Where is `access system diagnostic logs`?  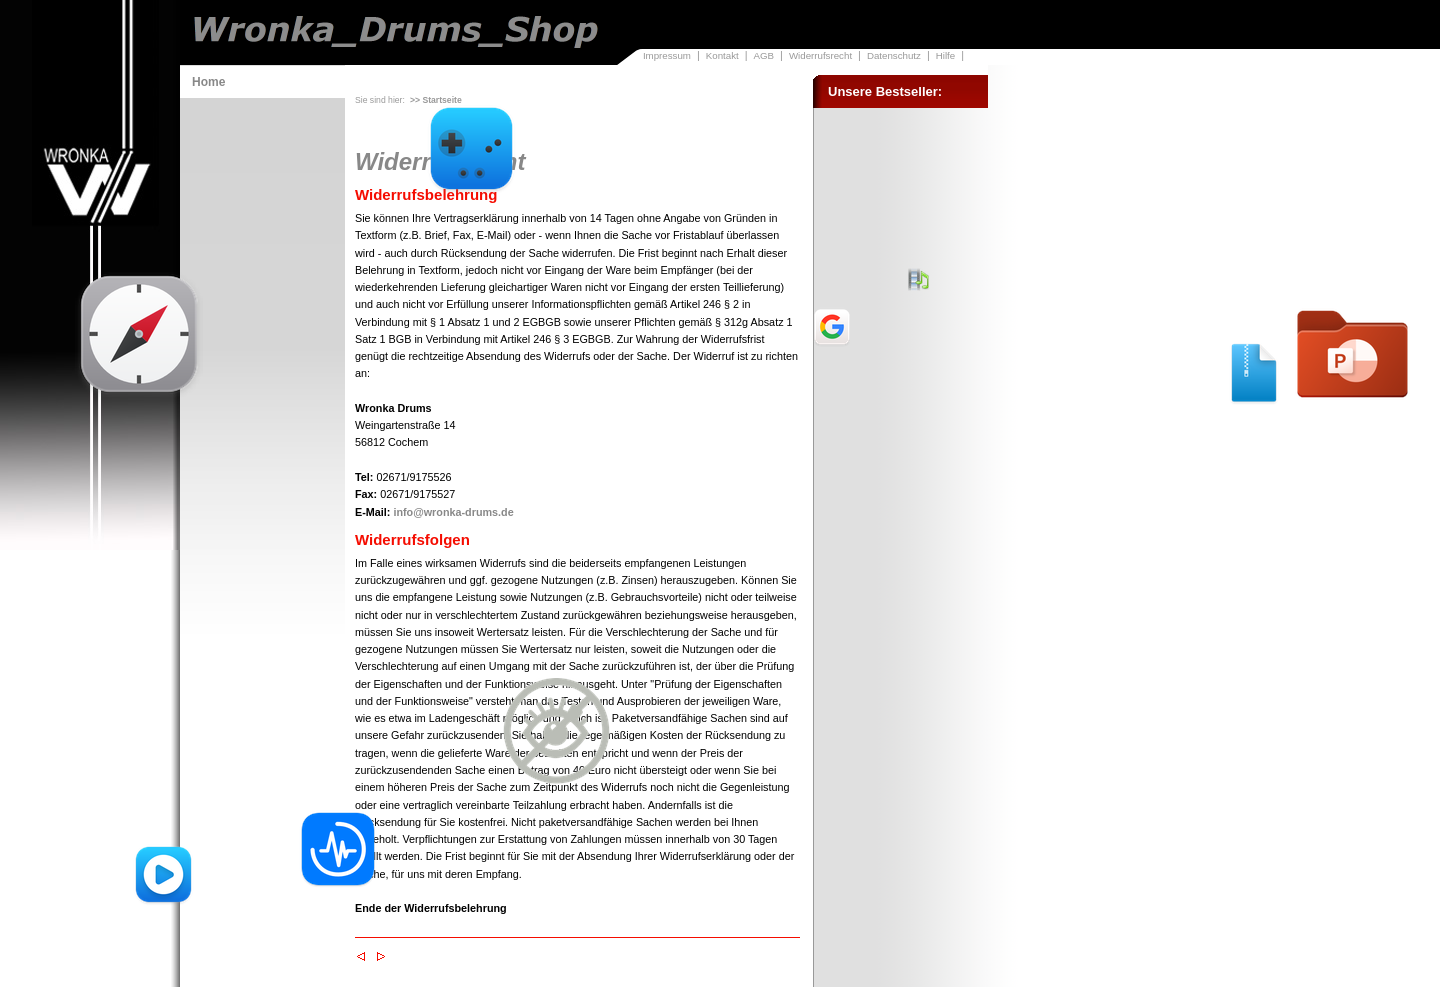
access system diagnostic logs is located at coordinates (338, 849).